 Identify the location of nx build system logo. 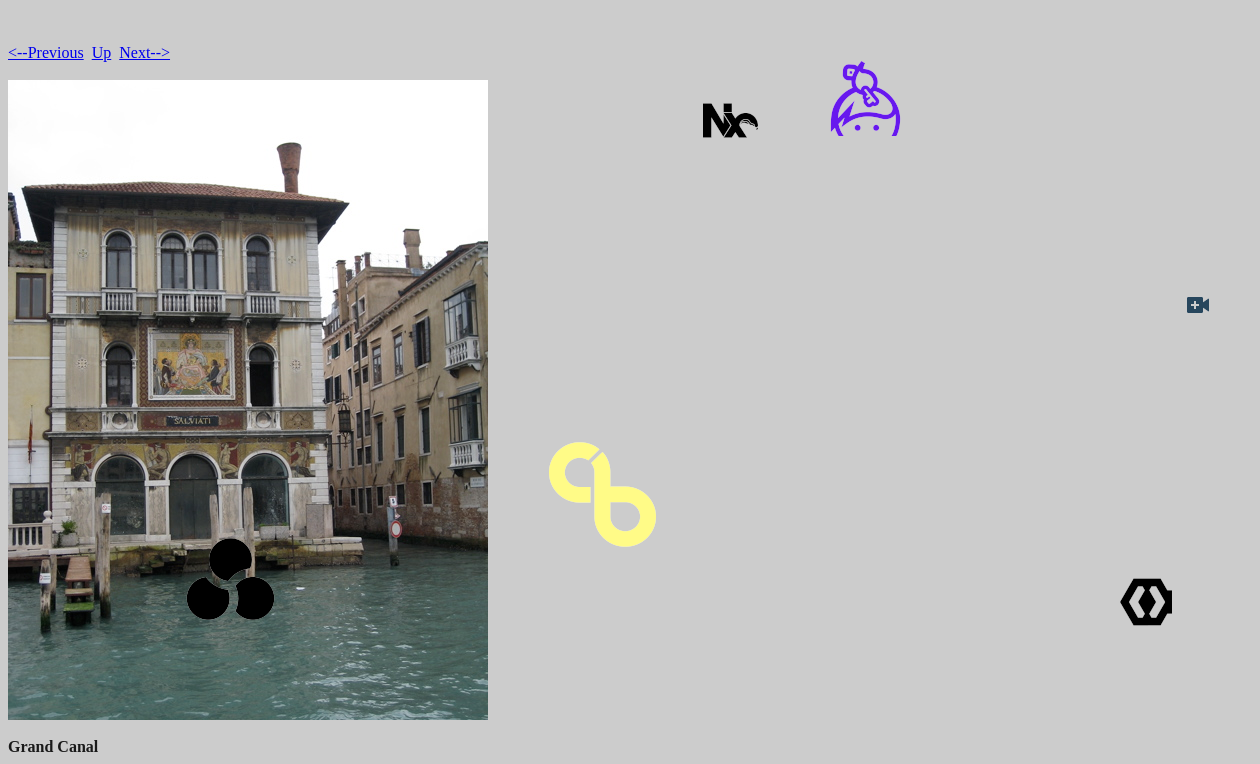
(730, 120).